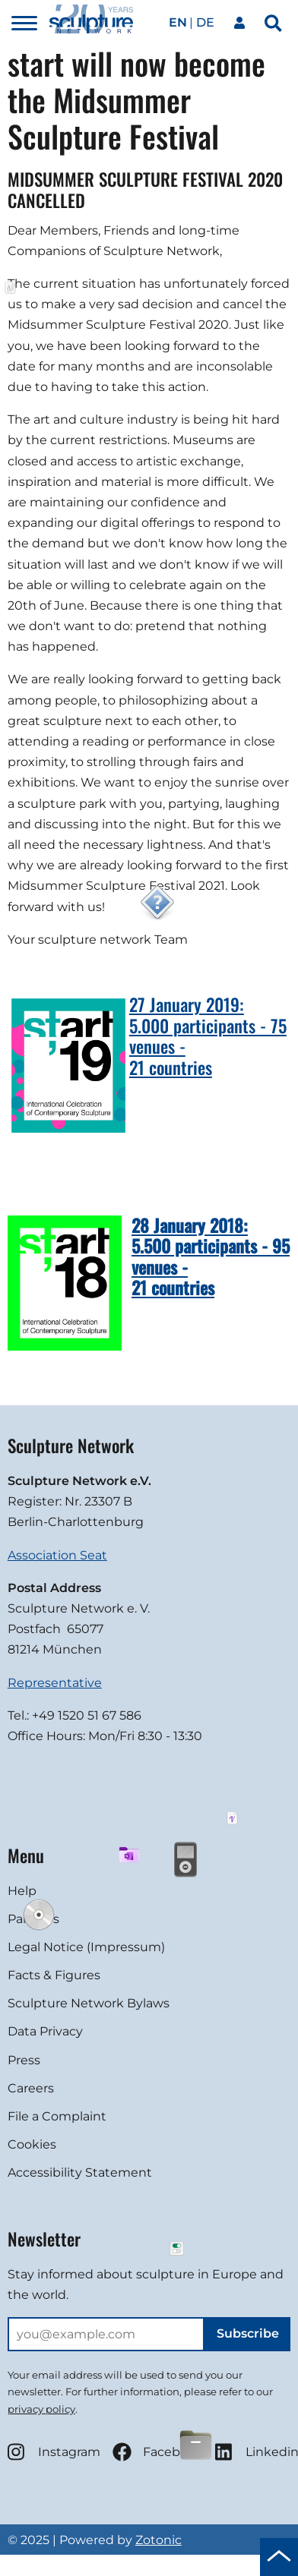 The width and height of the screenshot is (298, 2576). Describe the element at coordinates (185, 1859) in the screenshot. I see `multimedia player device` at that location.